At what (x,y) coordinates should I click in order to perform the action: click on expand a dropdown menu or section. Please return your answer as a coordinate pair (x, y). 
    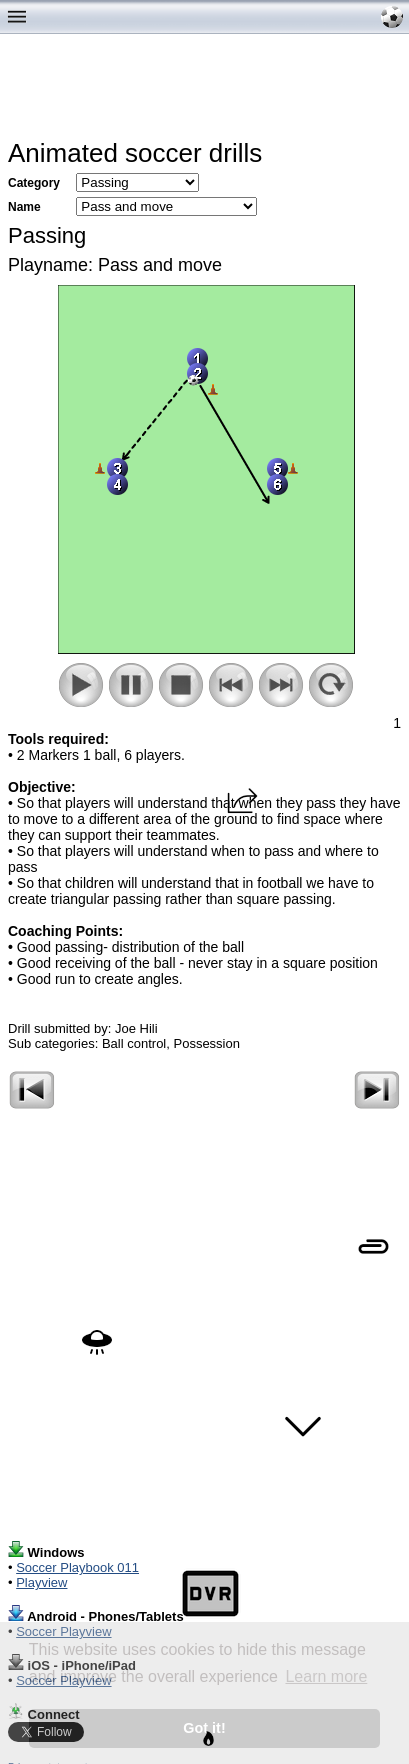
    Looking at the image, I should click on (303, 1425).